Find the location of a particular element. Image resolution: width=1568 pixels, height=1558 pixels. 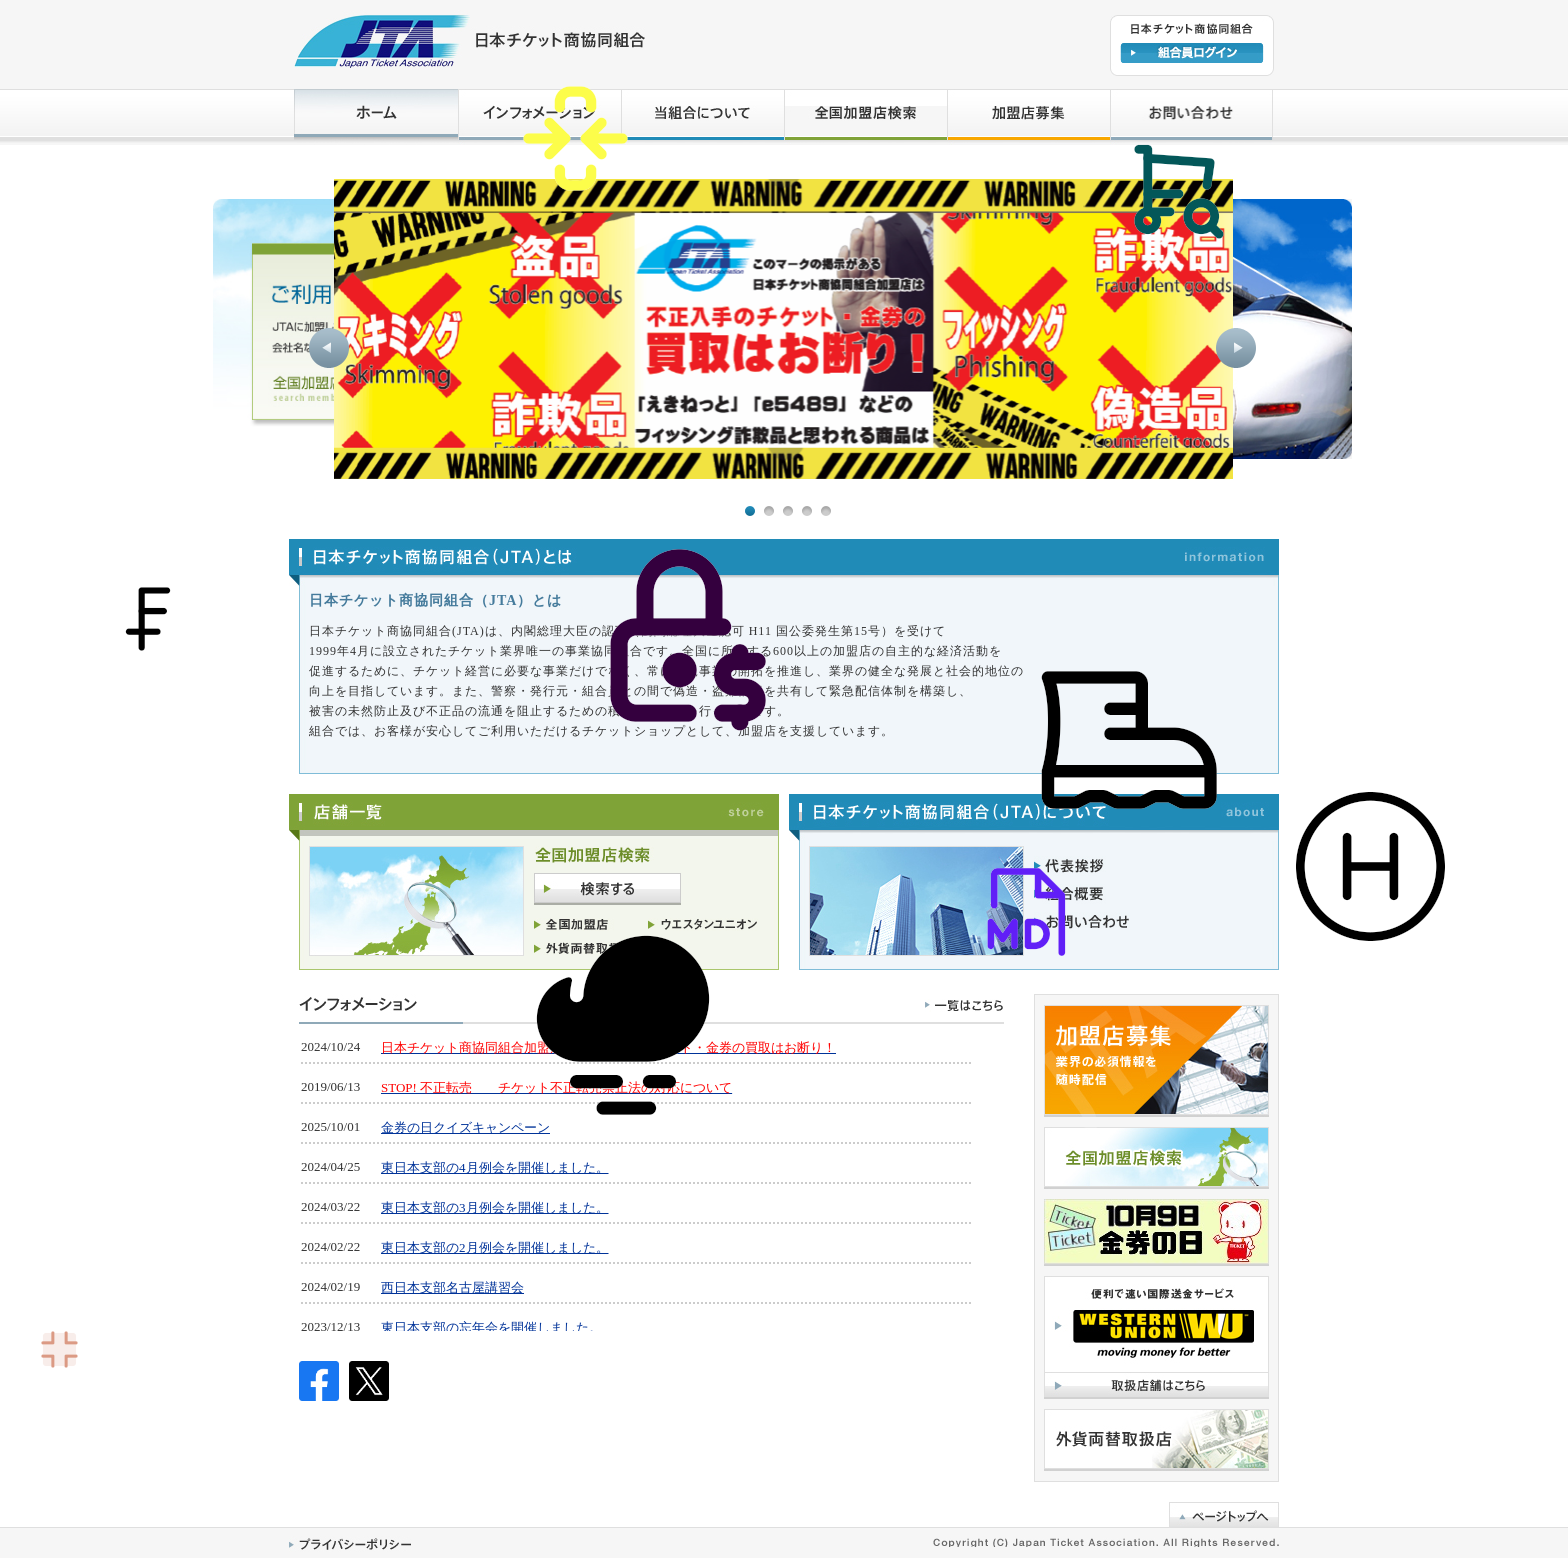

open a markdown file is located at coordinates (1028, 912).